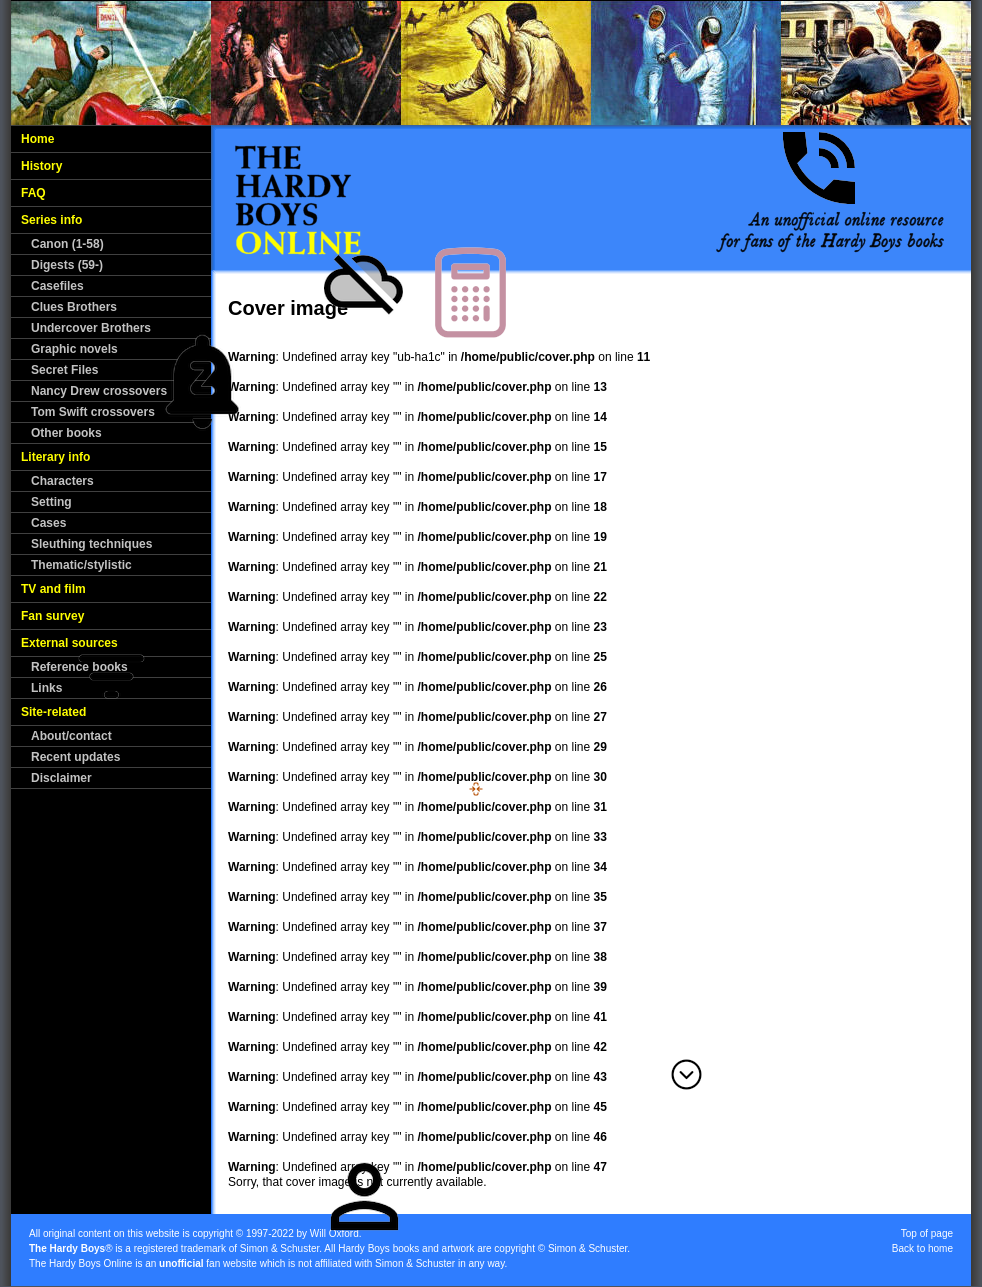 This screenshot has width=982, height=1287. Describe the element at coordinates (686, 1074) in the screenshot. I see `expand dropdown menu or content` at that location.